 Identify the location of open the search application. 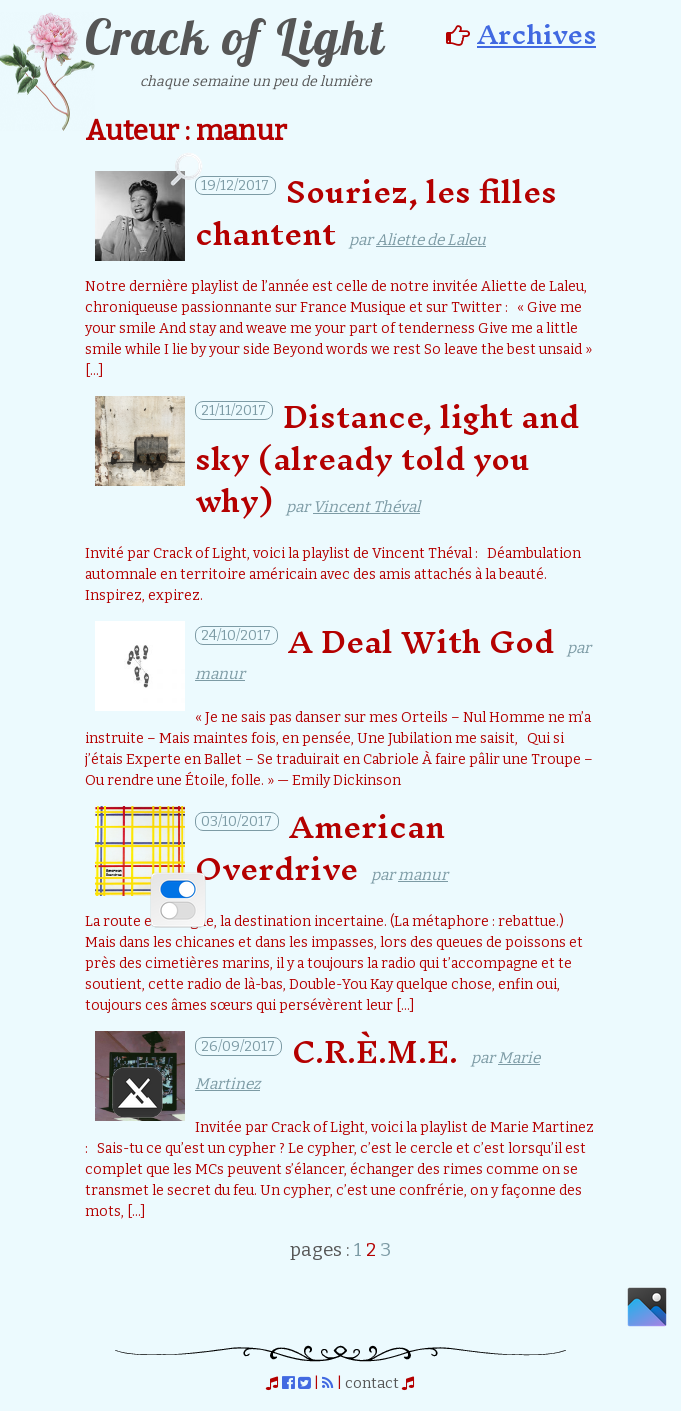
(186, 168).